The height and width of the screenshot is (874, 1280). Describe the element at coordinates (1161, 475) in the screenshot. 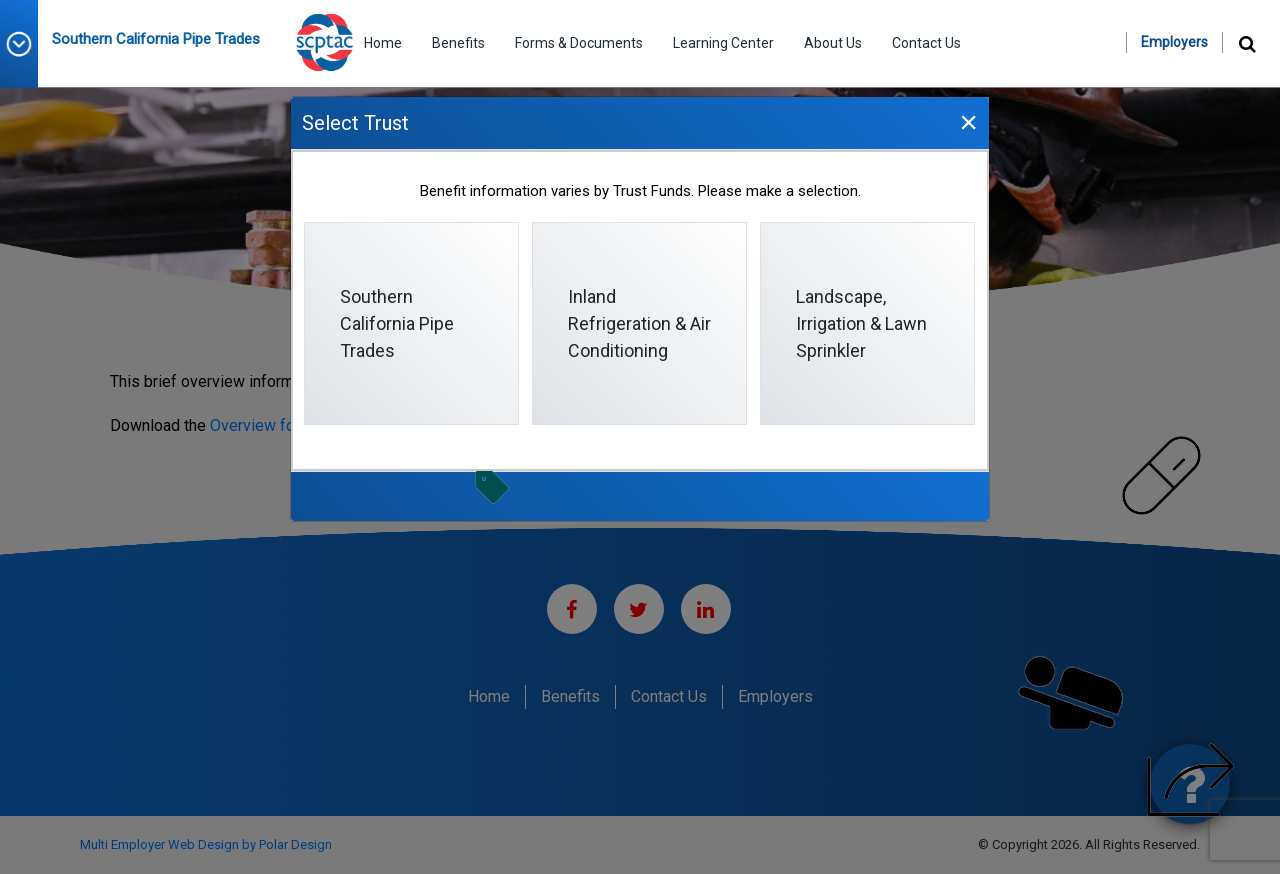

I see `access medication reminders or health tracking` at that location.